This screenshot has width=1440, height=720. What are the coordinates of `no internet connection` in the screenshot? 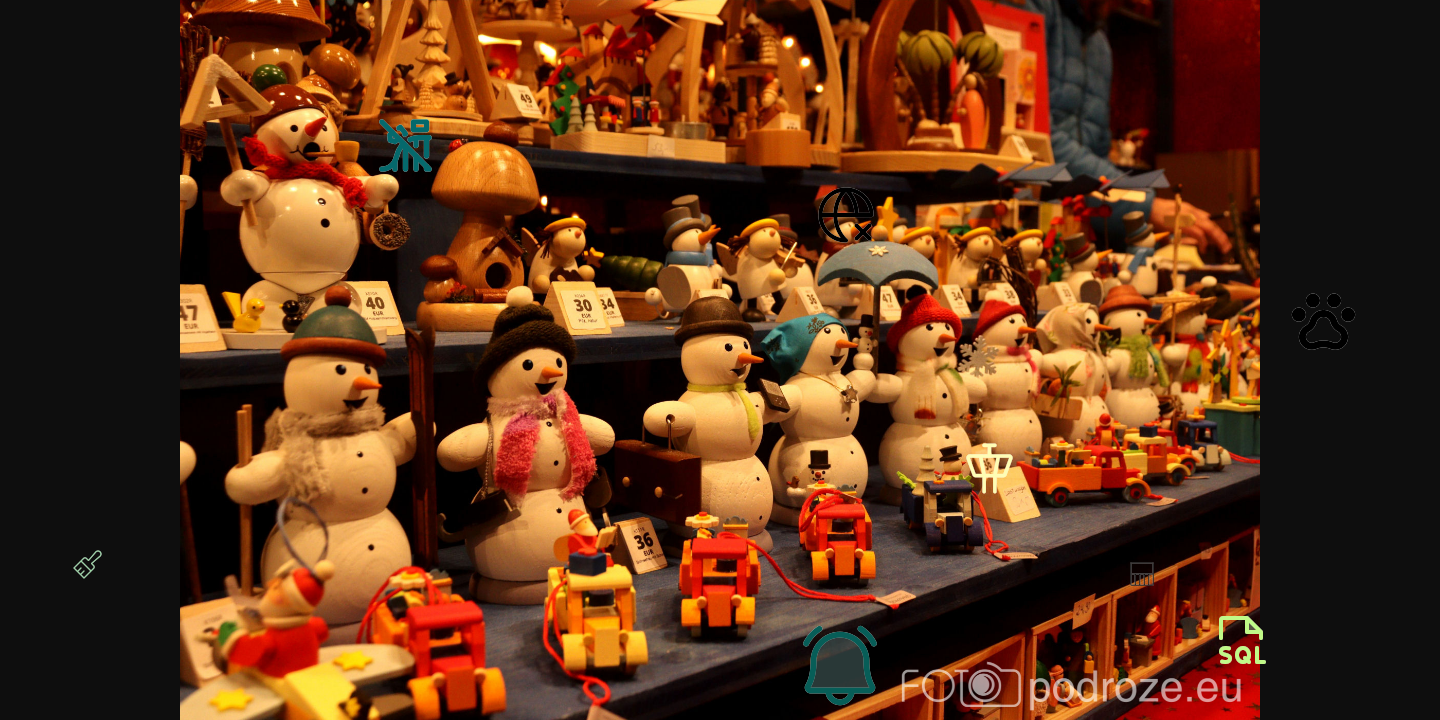 It's located at (846, 215).